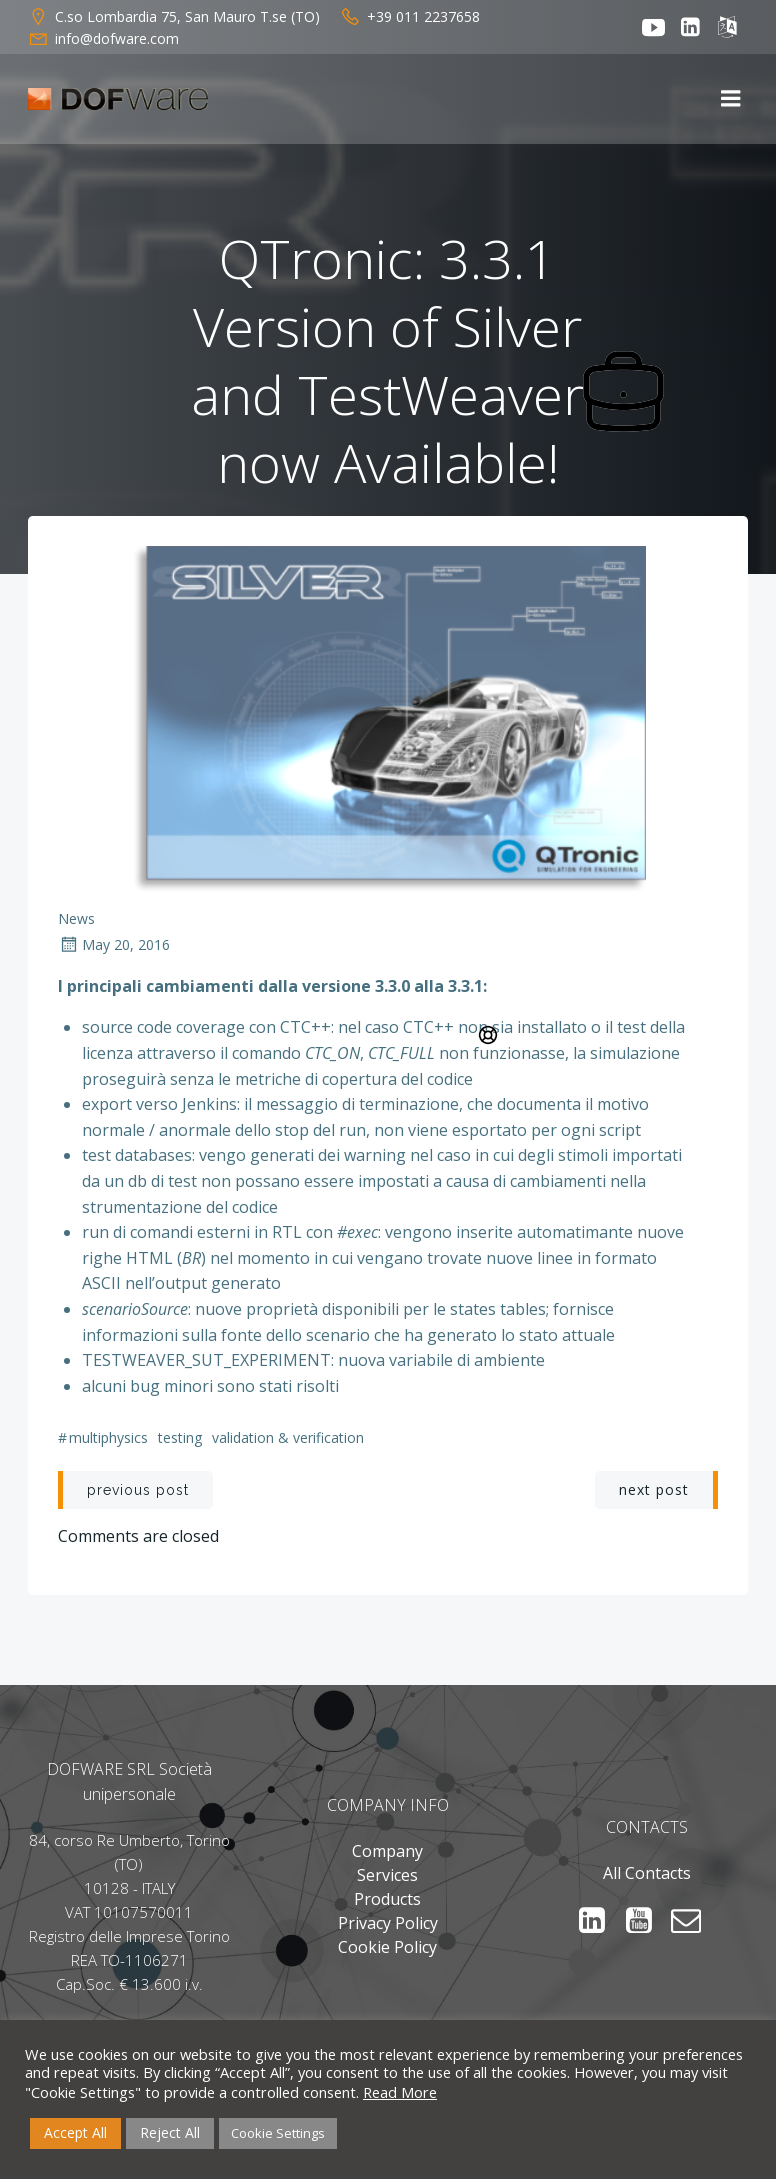 Image resolution: width=776 pixels, height=2179 pixels. What do you see at coordinates (623, 391) in the screenshot?
I see `access work or business documents` at bounding box center [623, 391].